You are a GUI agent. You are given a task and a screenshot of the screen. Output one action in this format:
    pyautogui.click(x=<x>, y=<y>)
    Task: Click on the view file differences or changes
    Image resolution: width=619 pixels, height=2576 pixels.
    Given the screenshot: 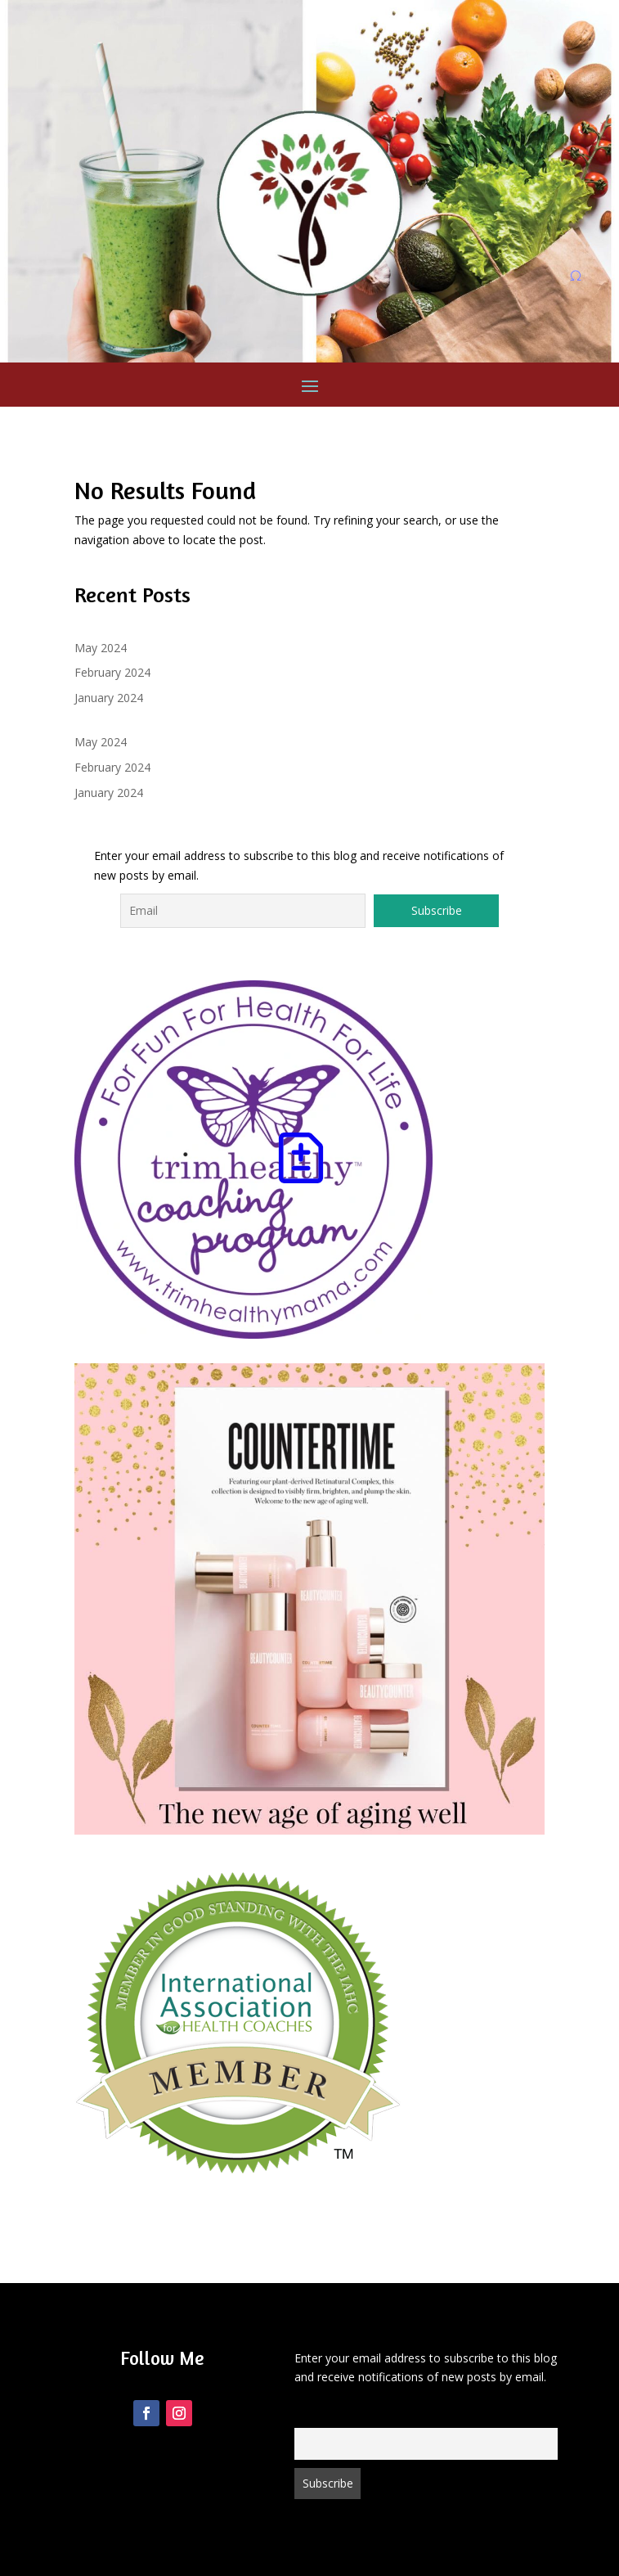 What is the action you would take?
    pyautogui.click(x=301, y=1158)
    